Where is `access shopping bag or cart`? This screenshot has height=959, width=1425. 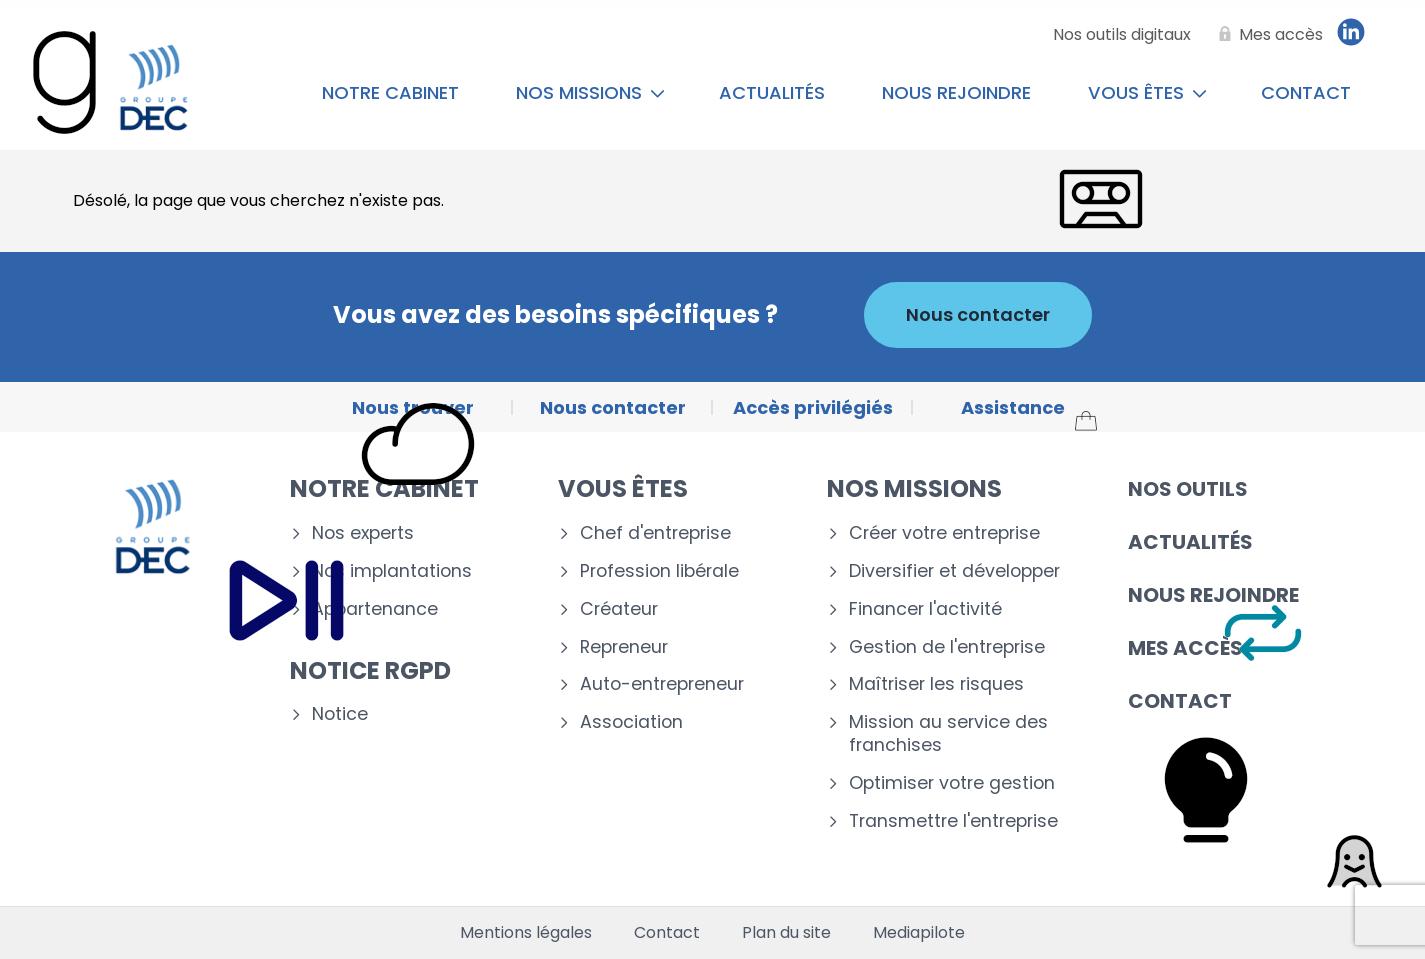 access shopping bag or cart is located at coordinates (1086, 422).